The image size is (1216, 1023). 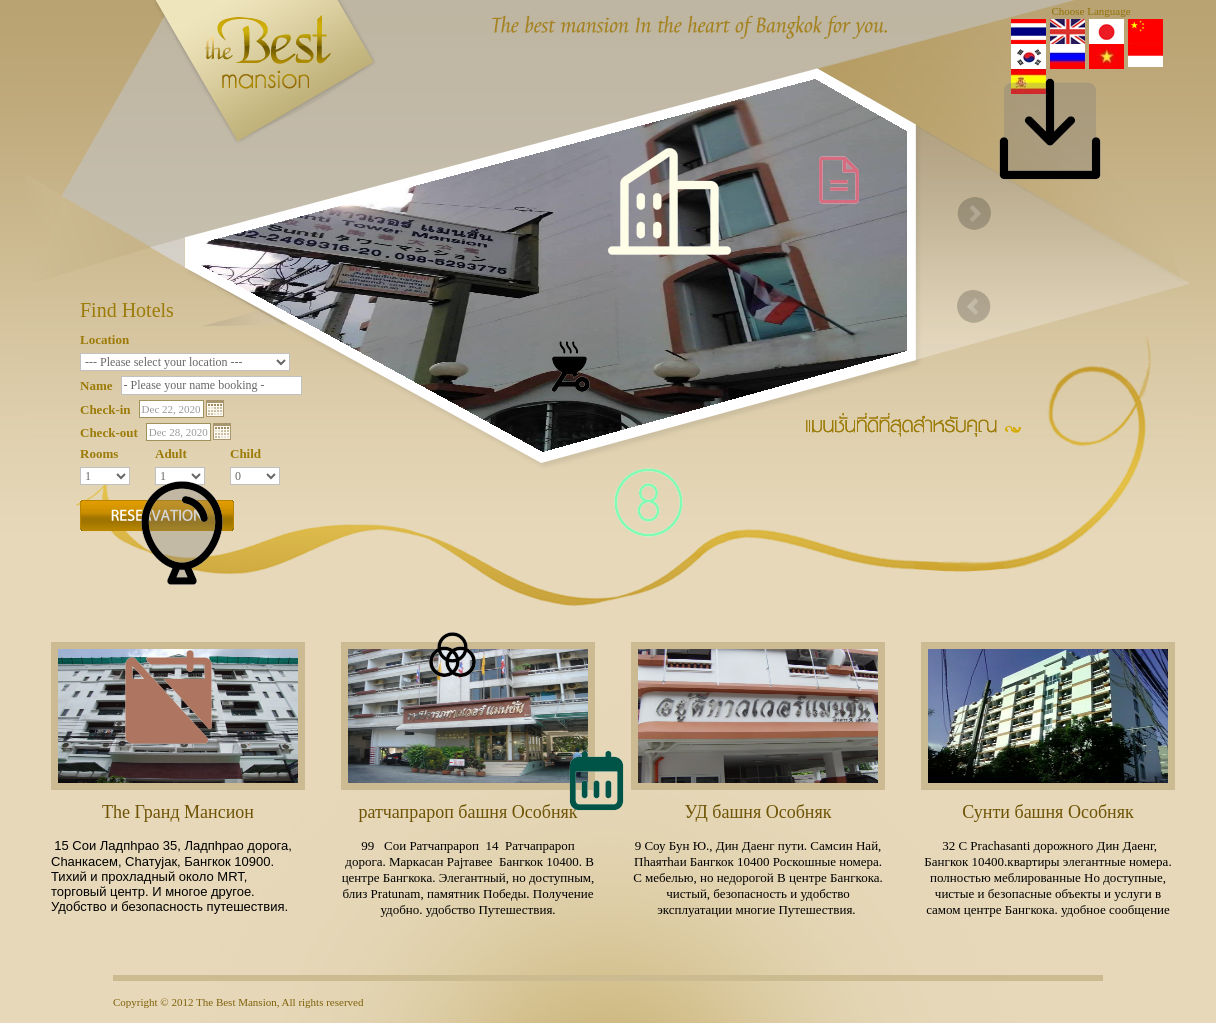 What do you see at coordinates (569, 366) in the screenshot?
I see `access outdoor grilling or barbecue features` at bounding box center [569, 366].